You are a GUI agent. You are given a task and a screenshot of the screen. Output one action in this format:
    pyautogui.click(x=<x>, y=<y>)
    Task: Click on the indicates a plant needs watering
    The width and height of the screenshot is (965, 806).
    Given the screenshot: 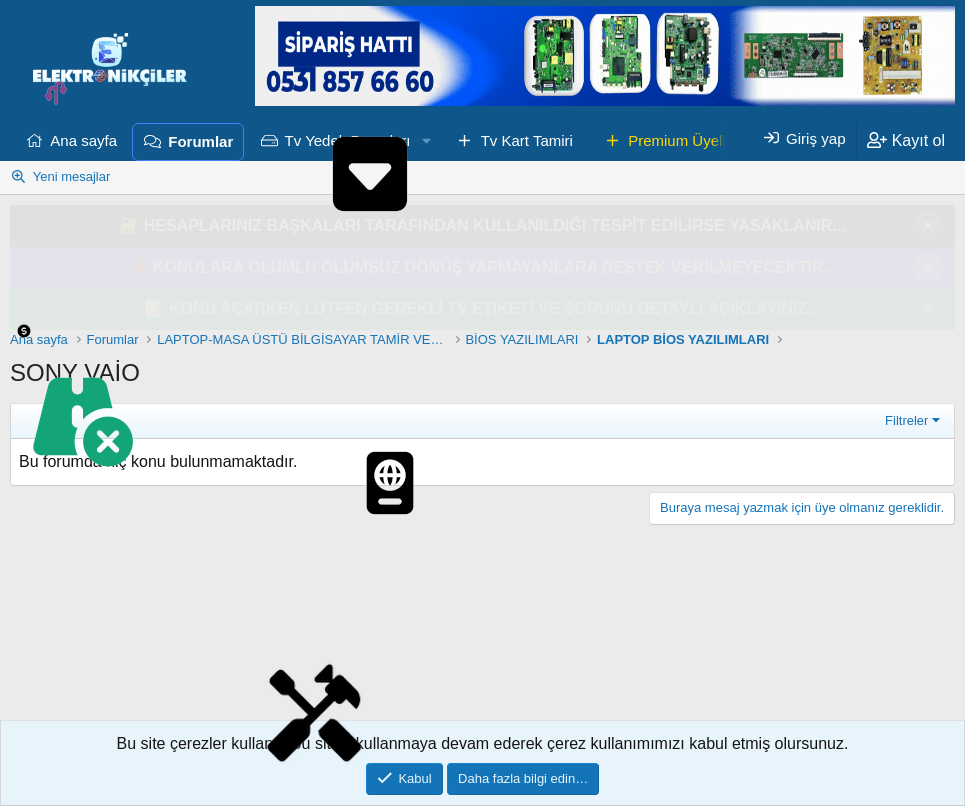 What is the action you would take?
    pyautogui.click(x=56, y=93)
    